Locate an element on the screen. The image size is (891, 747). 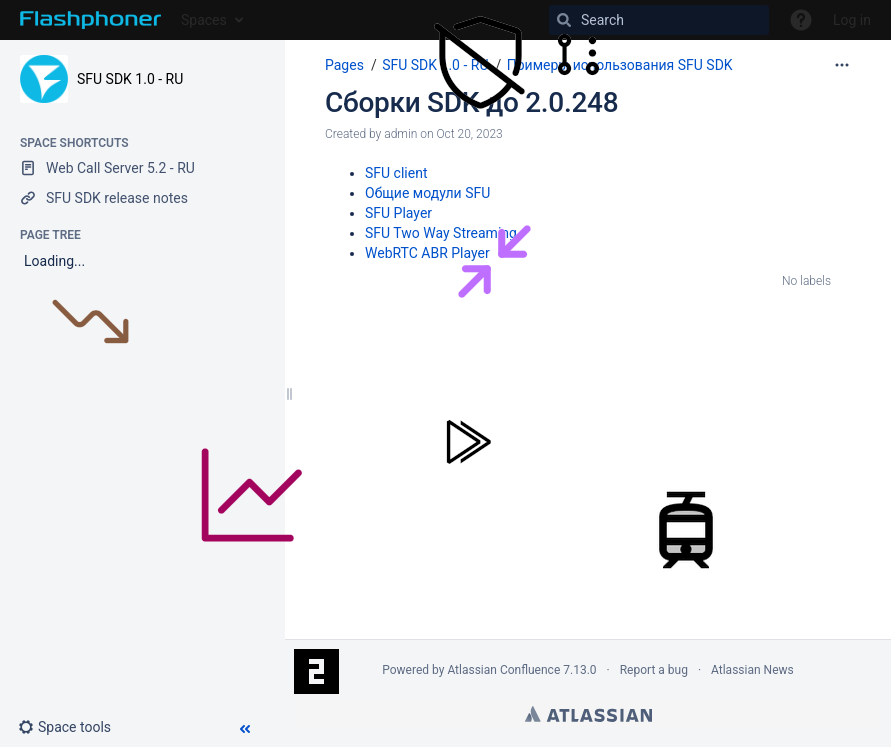
view tram or light rail transit options is located at coordinates (686, 530).